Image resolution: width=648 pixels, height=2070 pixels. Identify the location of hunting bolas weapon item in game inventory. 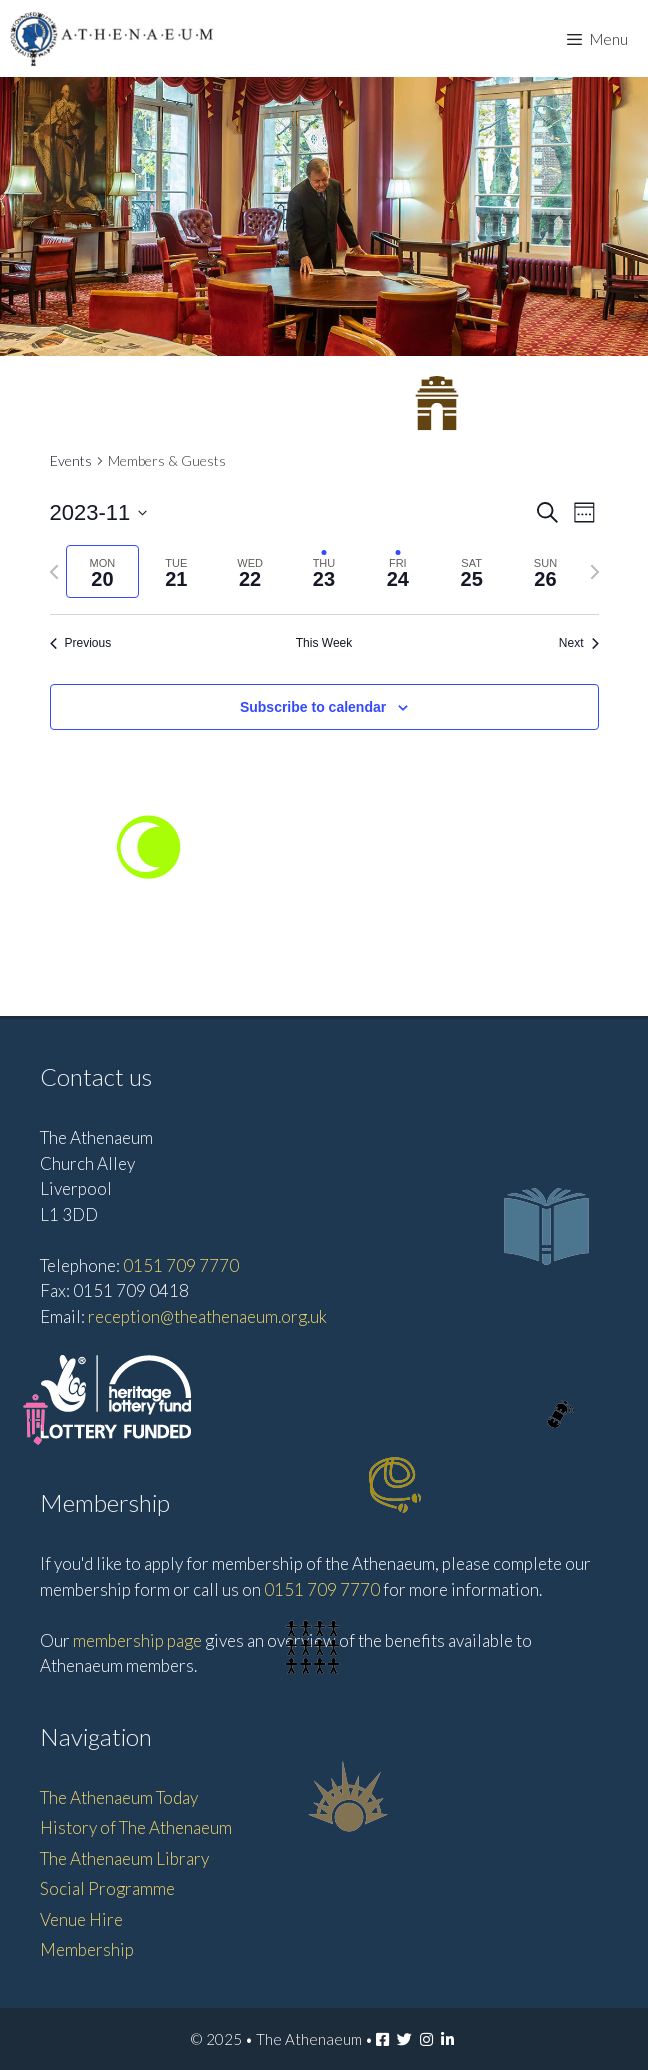
(395, 1485).